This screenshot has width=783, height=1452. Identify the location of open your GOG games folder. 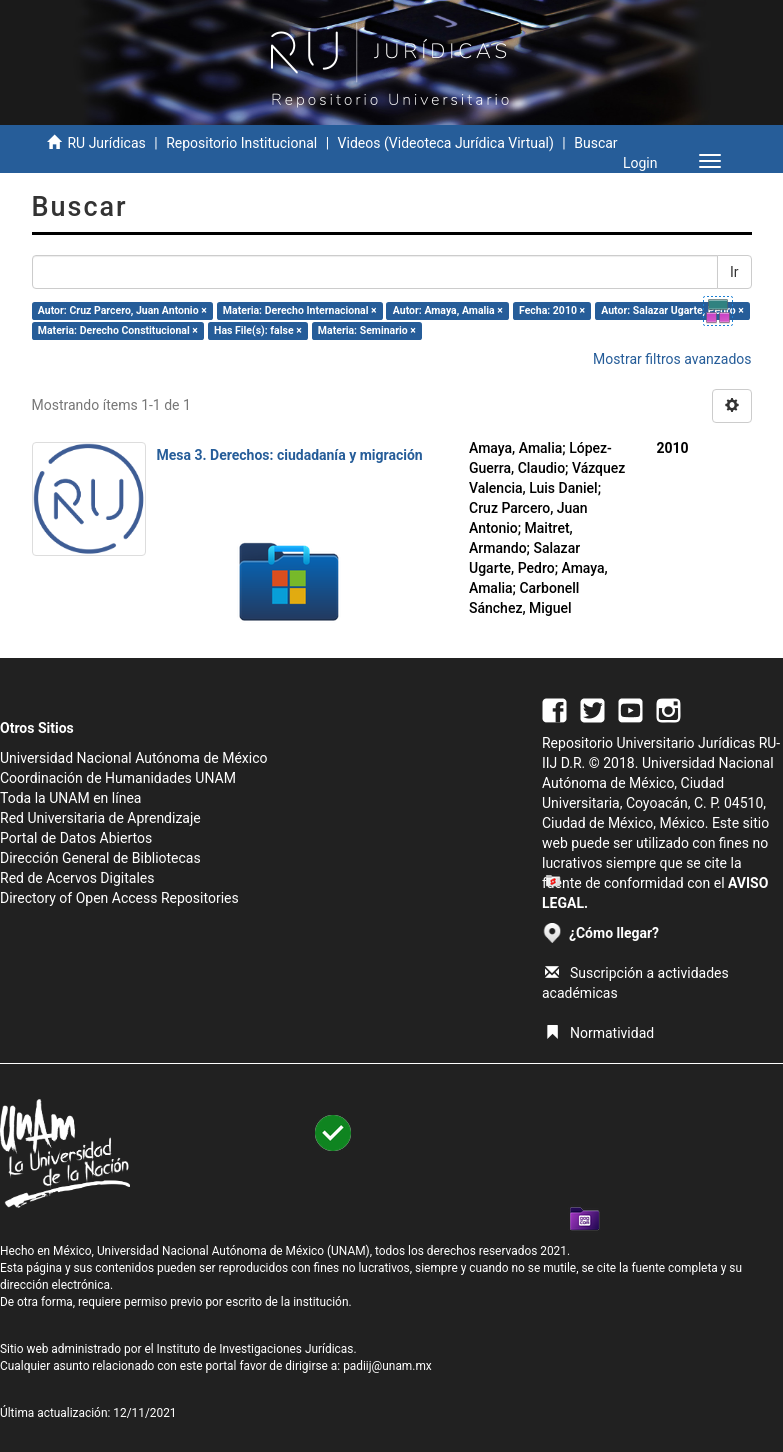
(584, 1219).